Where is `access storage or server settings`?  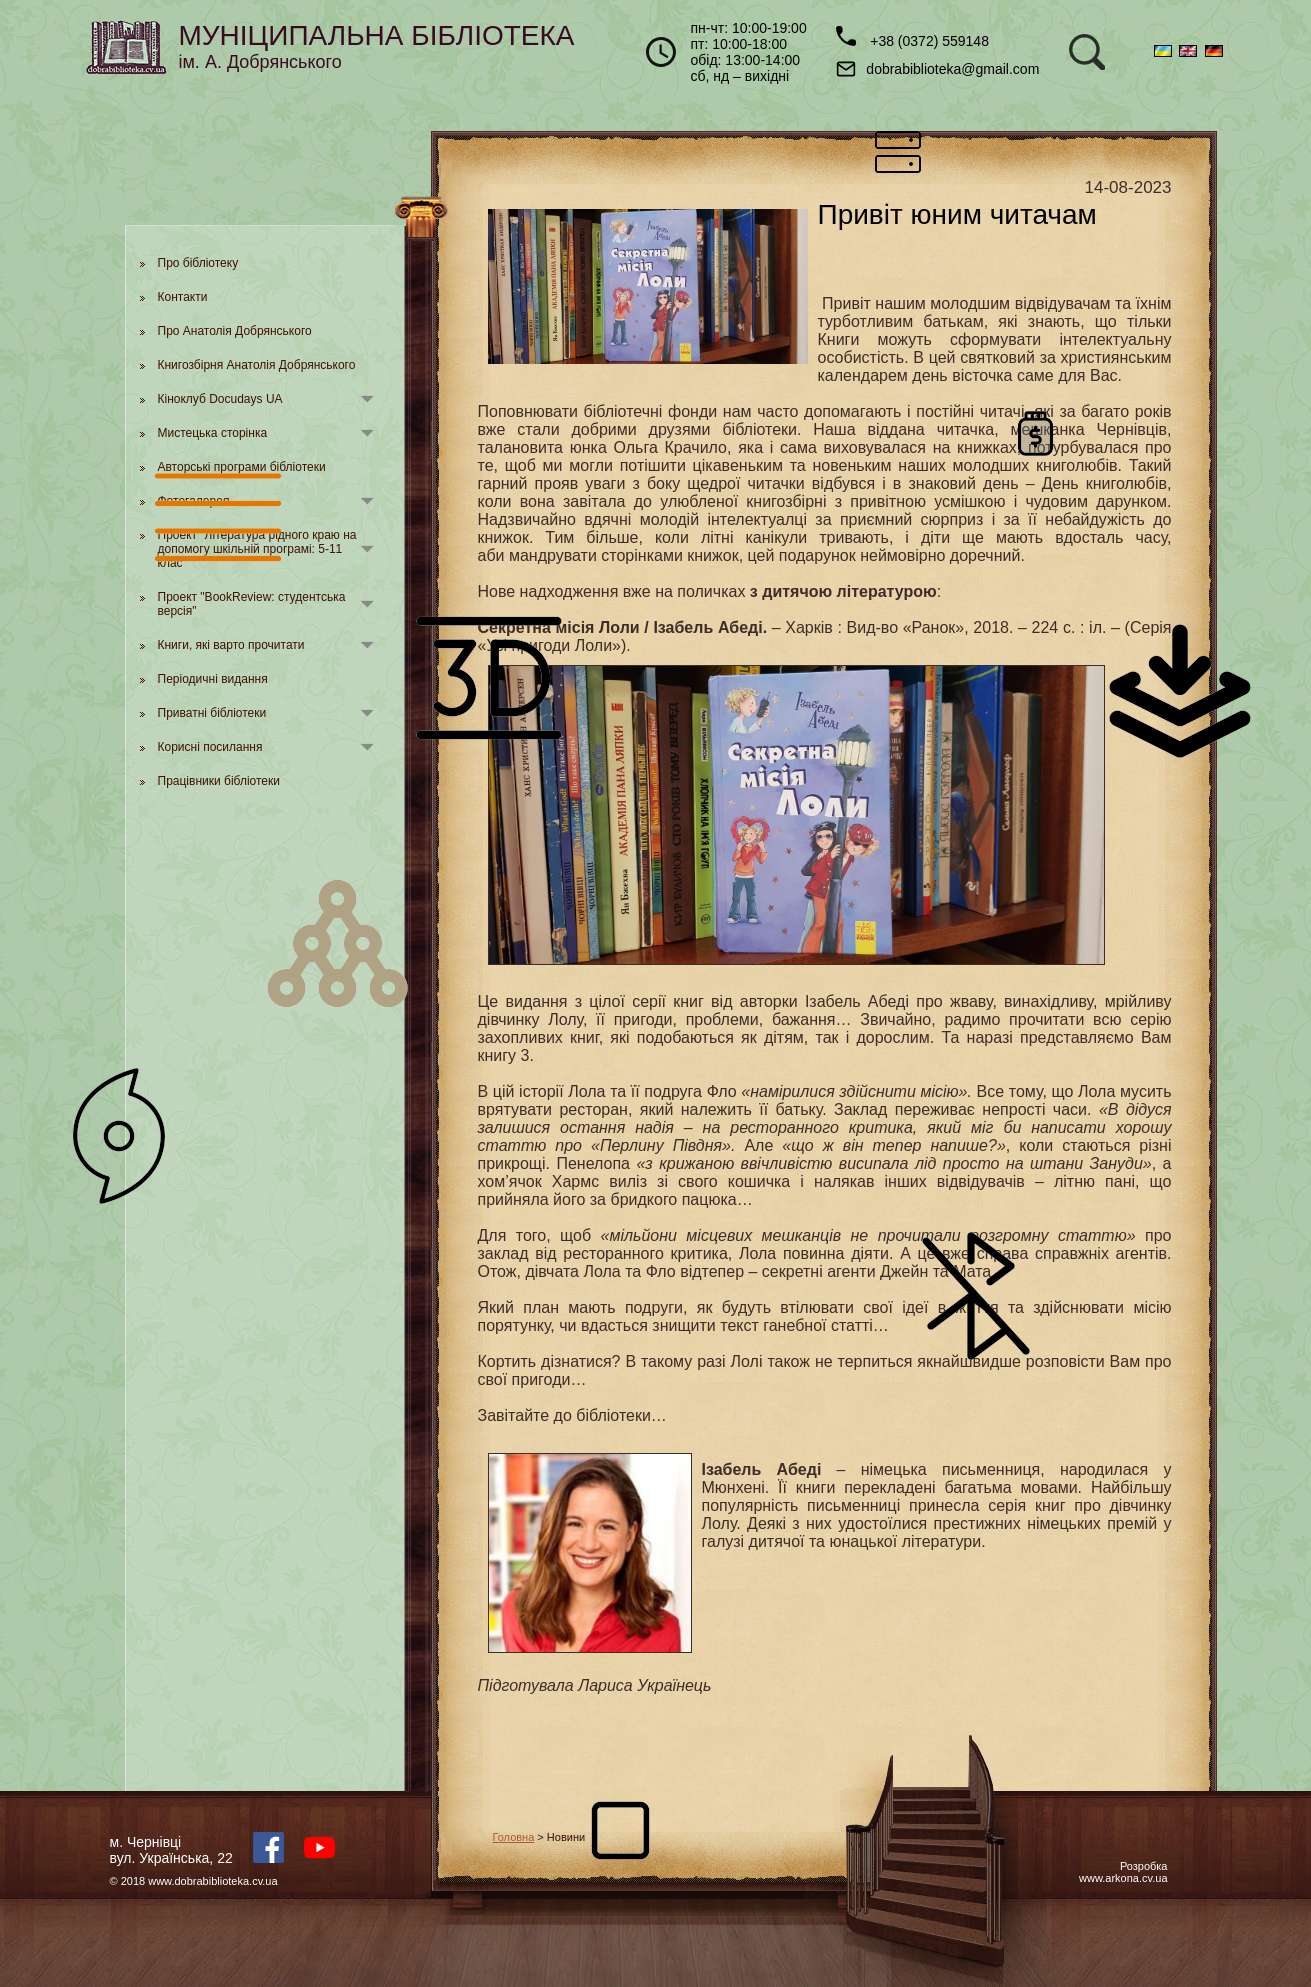 access storage or server settings is located at coordinates (898, 152).